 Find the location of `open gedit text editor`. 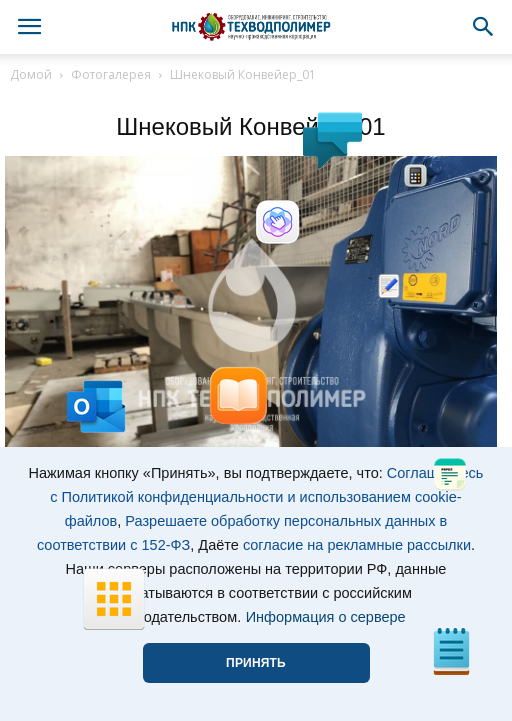

open gedit text editor is located at coordinates (389, 286).